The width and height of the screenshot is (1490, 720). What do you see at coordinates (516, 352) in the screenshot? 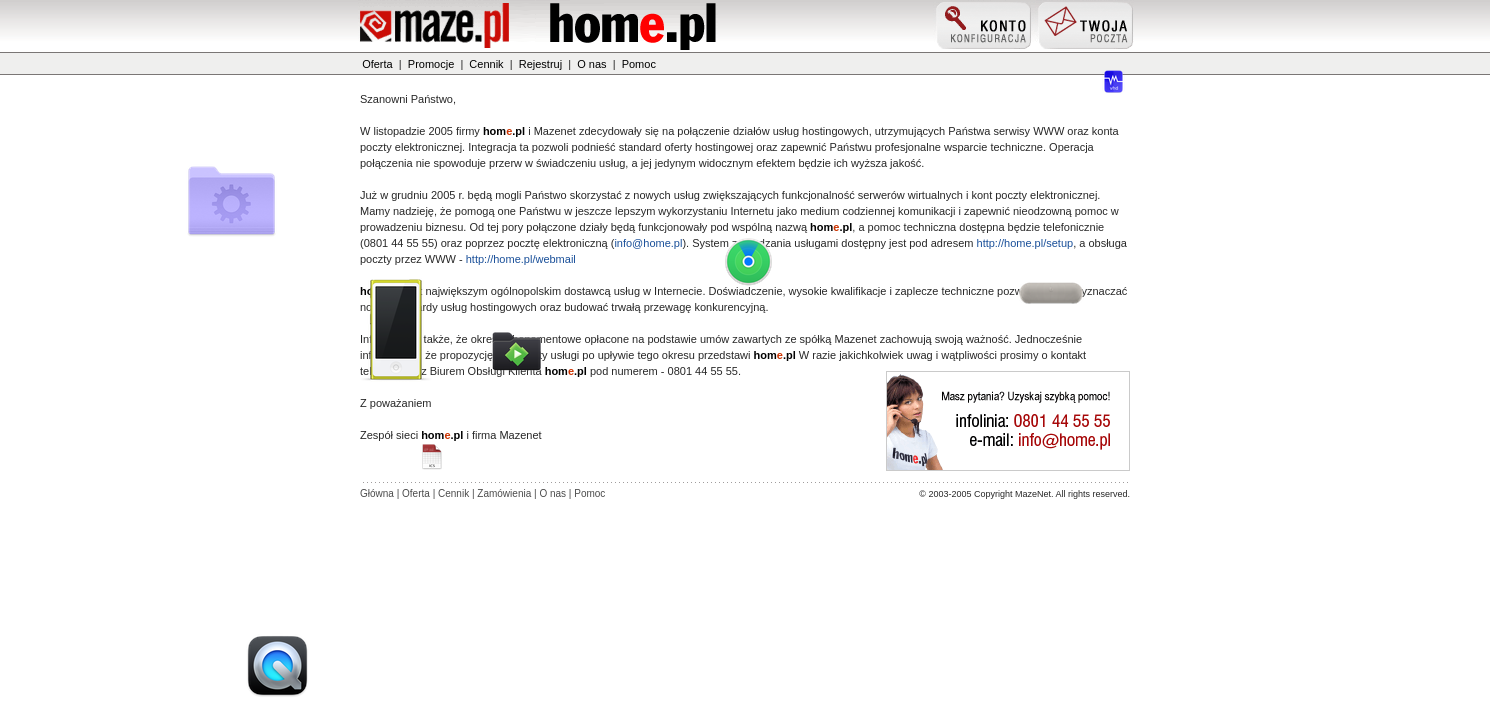
I see `open folder containing Emby media server files` at bounding box center [516, 352].